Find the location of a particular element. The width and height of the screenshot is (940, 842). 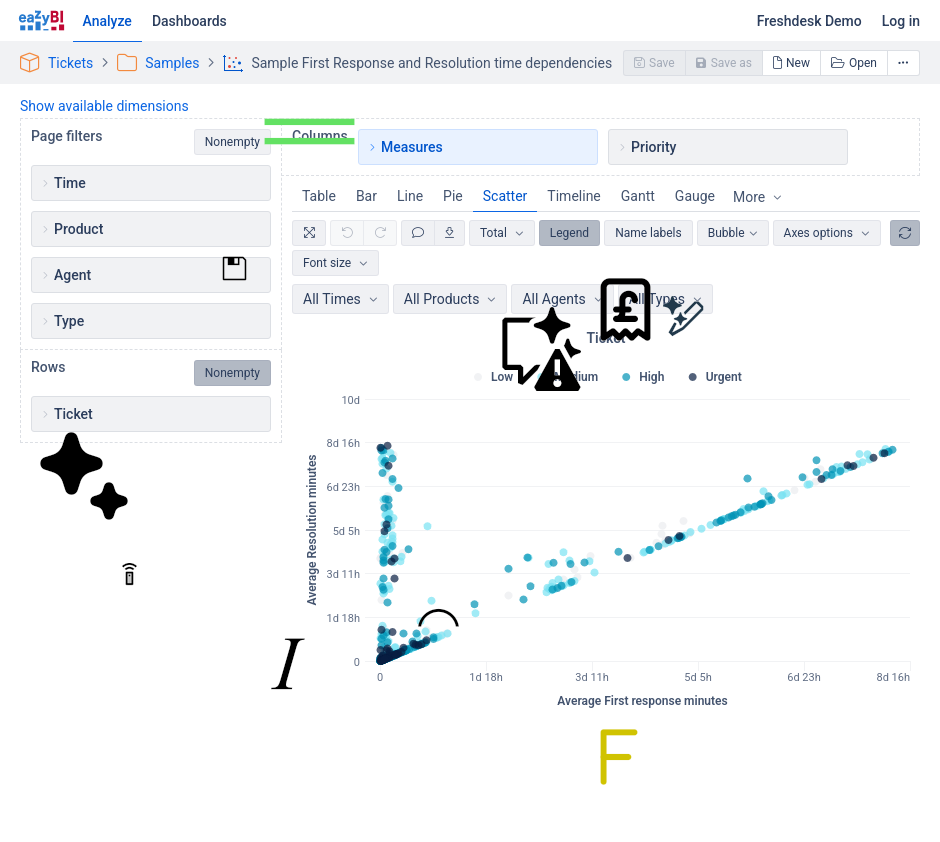

drag to reorder or rearrange items is located at coordinates (309, 131).